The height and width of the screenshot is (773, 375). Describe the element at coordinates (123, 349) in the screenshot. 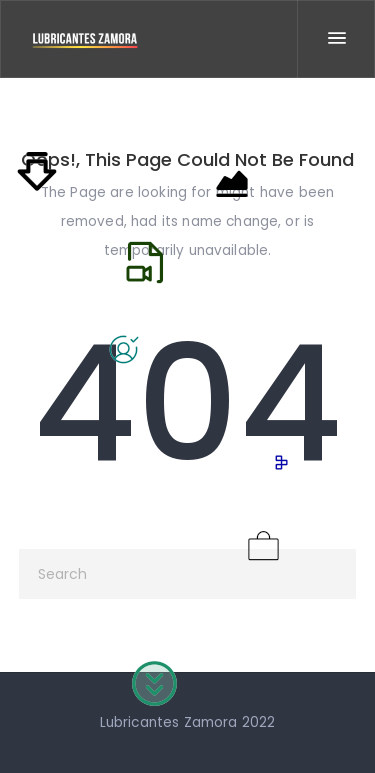

I see `verified user profile` at that location.